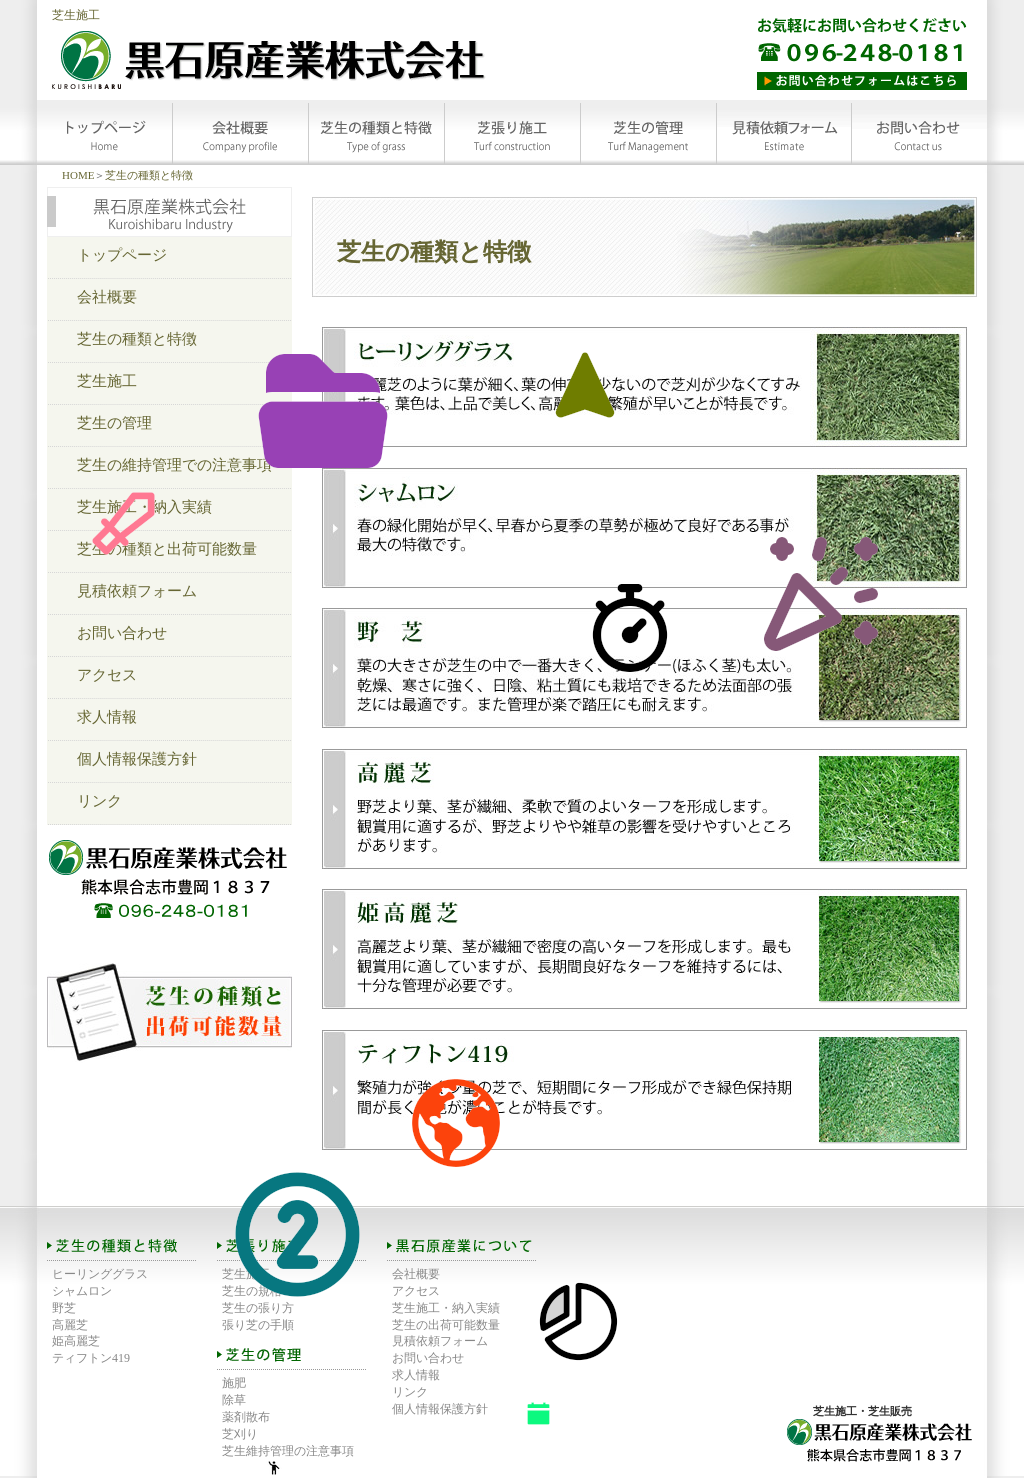 Image resolution: width=1024 pixels, height=1478 pixels. Describe the element at coordinates (578, 1321) in the screenshot. I see `view analytics or statistics breakdown` at that location.